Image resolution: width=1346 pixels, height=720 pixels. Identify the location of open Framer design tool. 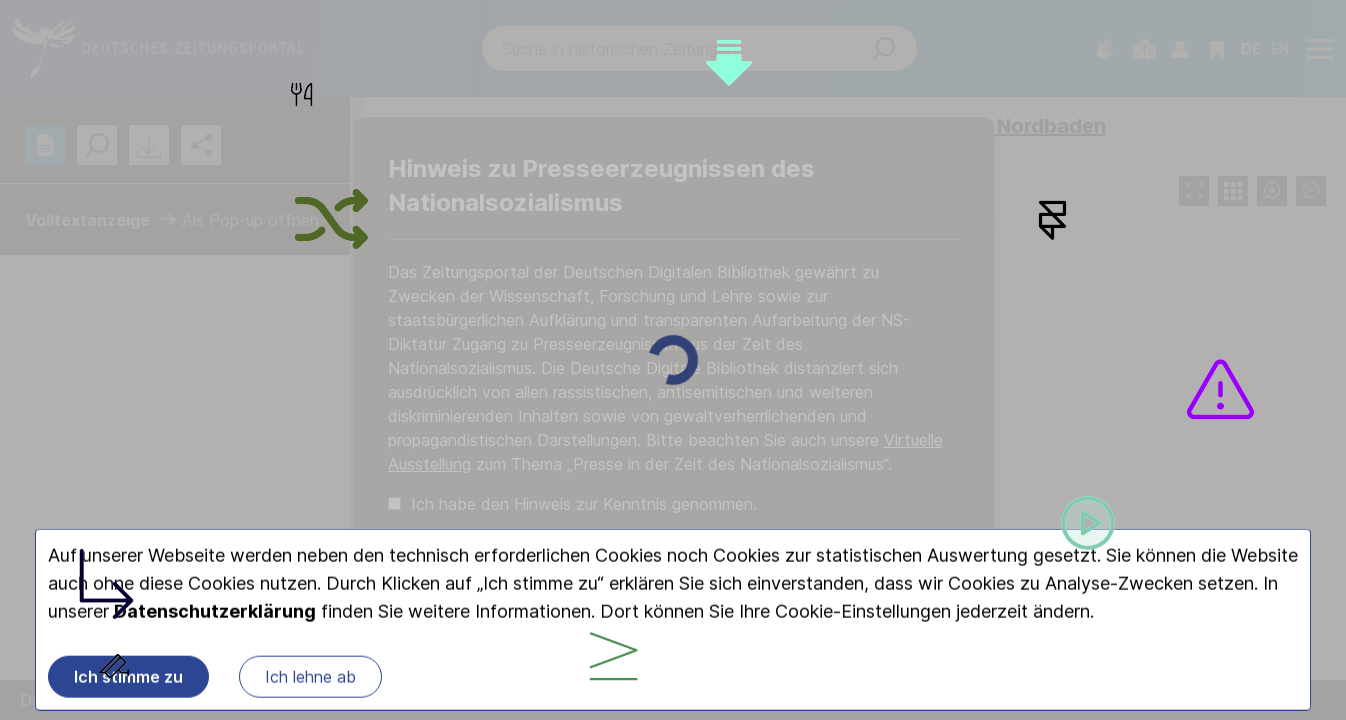
(1052, 219).